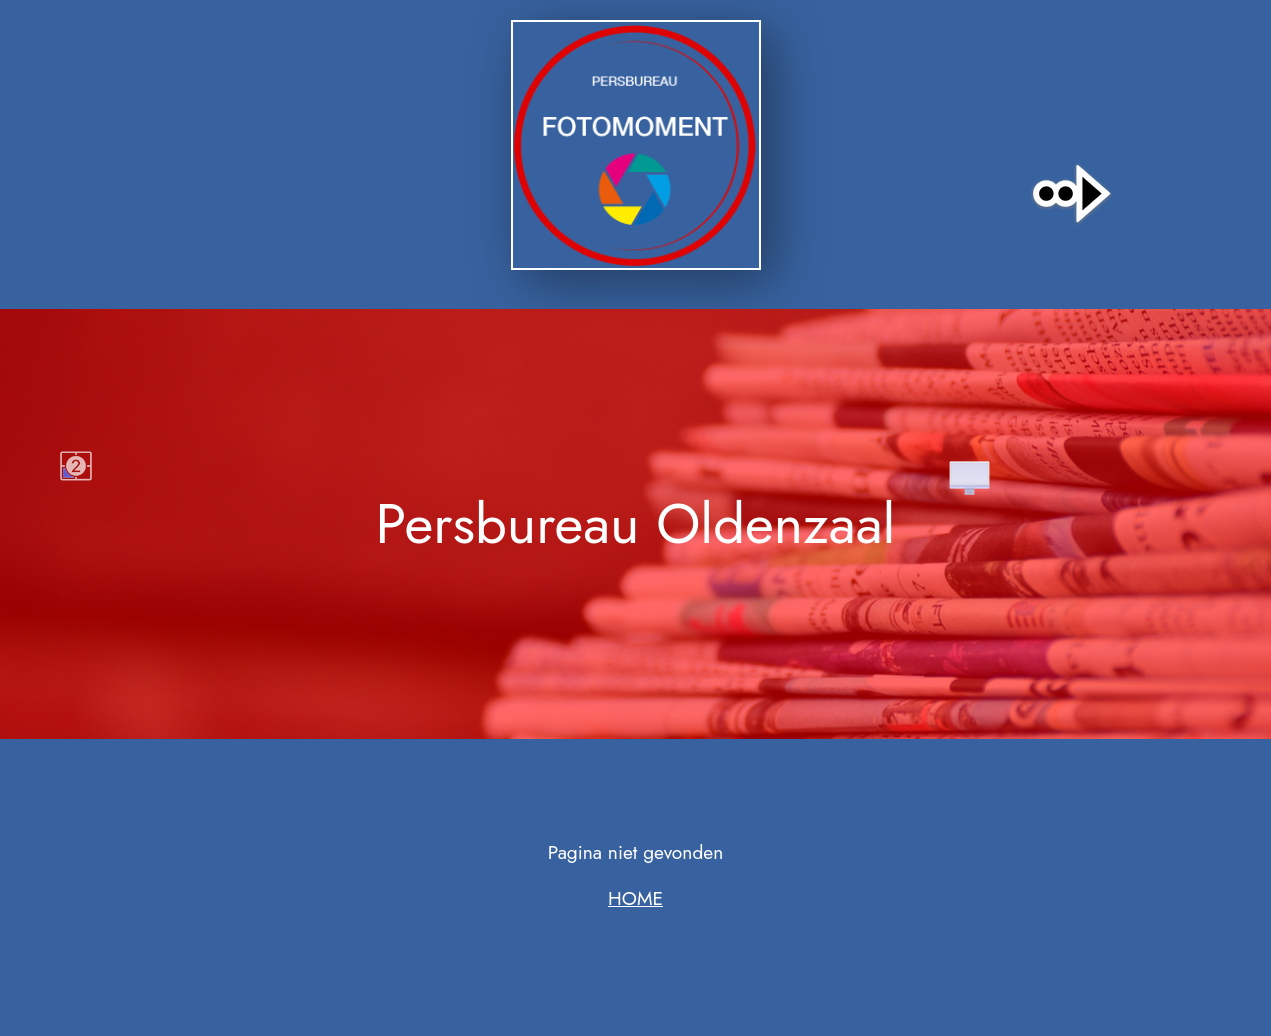 The width and height of the screenshot is (1271, 1036). I want to click on navigate forward in browser or file history, so click(1068, 196).